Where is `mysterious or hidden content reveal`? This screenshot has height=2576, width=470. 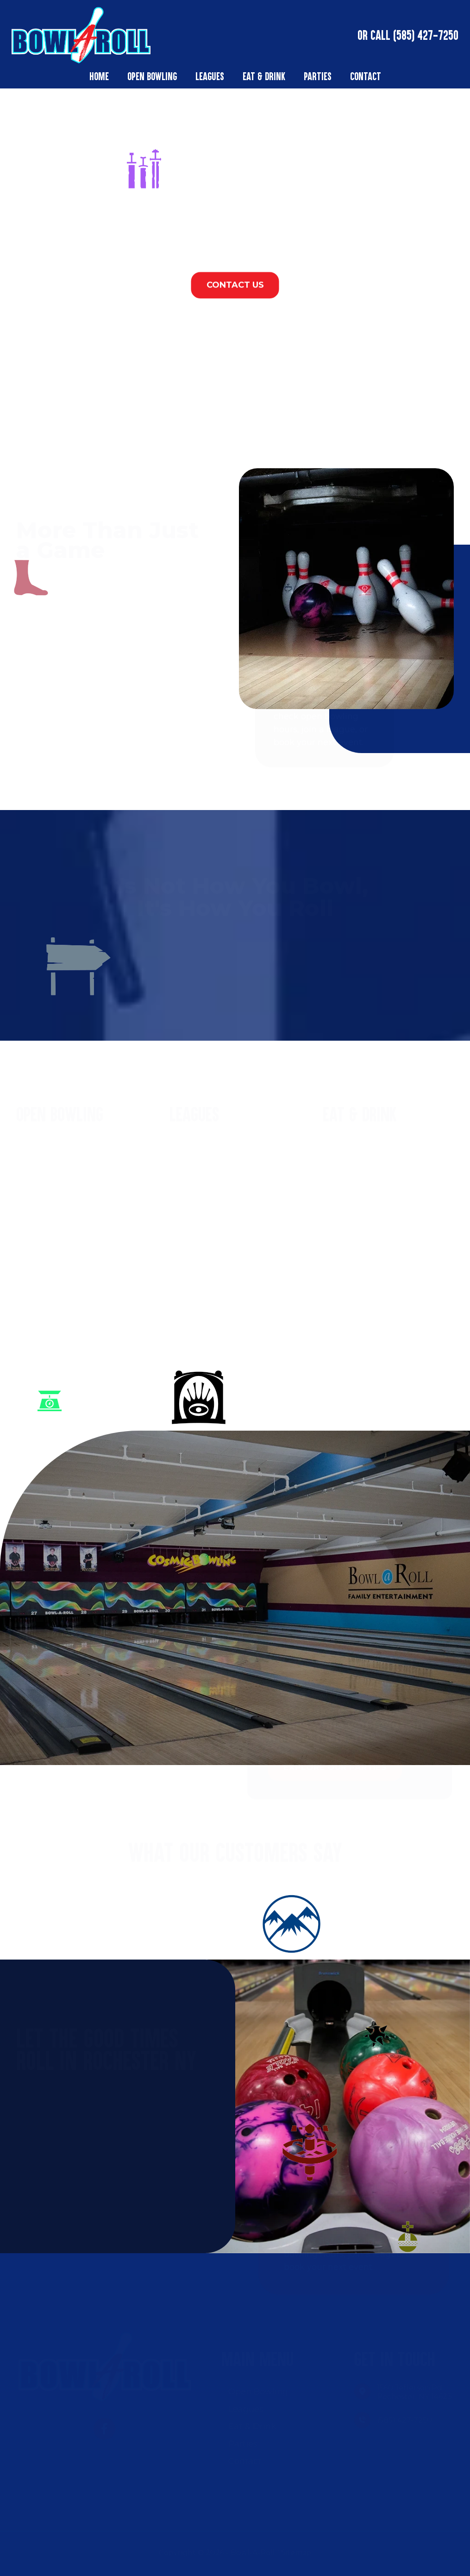
mysterious or hidden content reveal is located at coordinates (199, 1397).